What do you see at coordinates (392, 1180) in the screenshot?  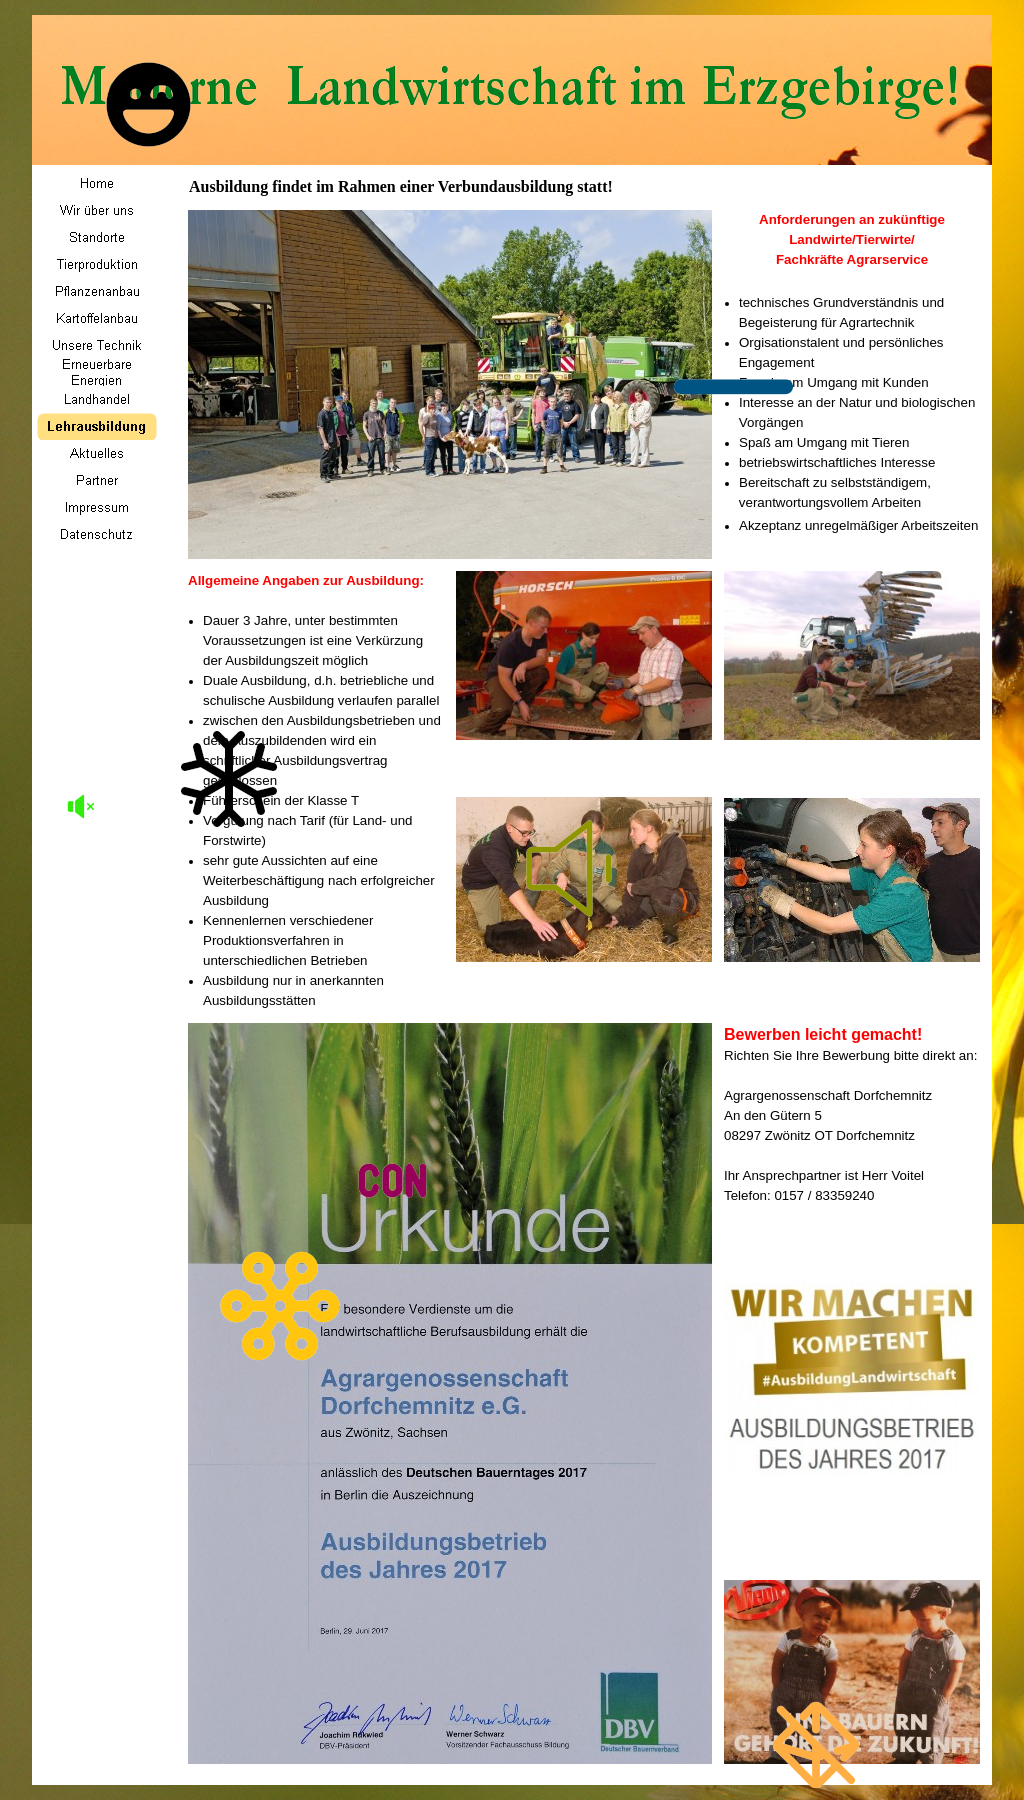 I see `initiate an HTTP connection request` at bounding box center [392, 1180].